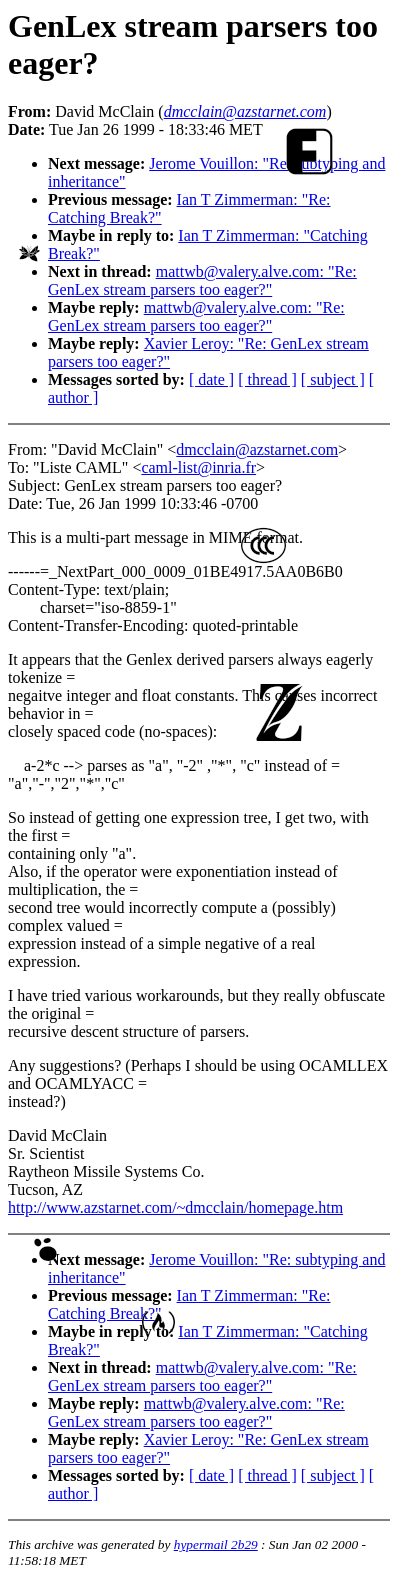 The width and height of the screenshot is (398, 1585). What do you see at coordinates (158, 1322) in the screenshot?
I see `visit freeCodeCamp website` at bounding box center [158, 1322].